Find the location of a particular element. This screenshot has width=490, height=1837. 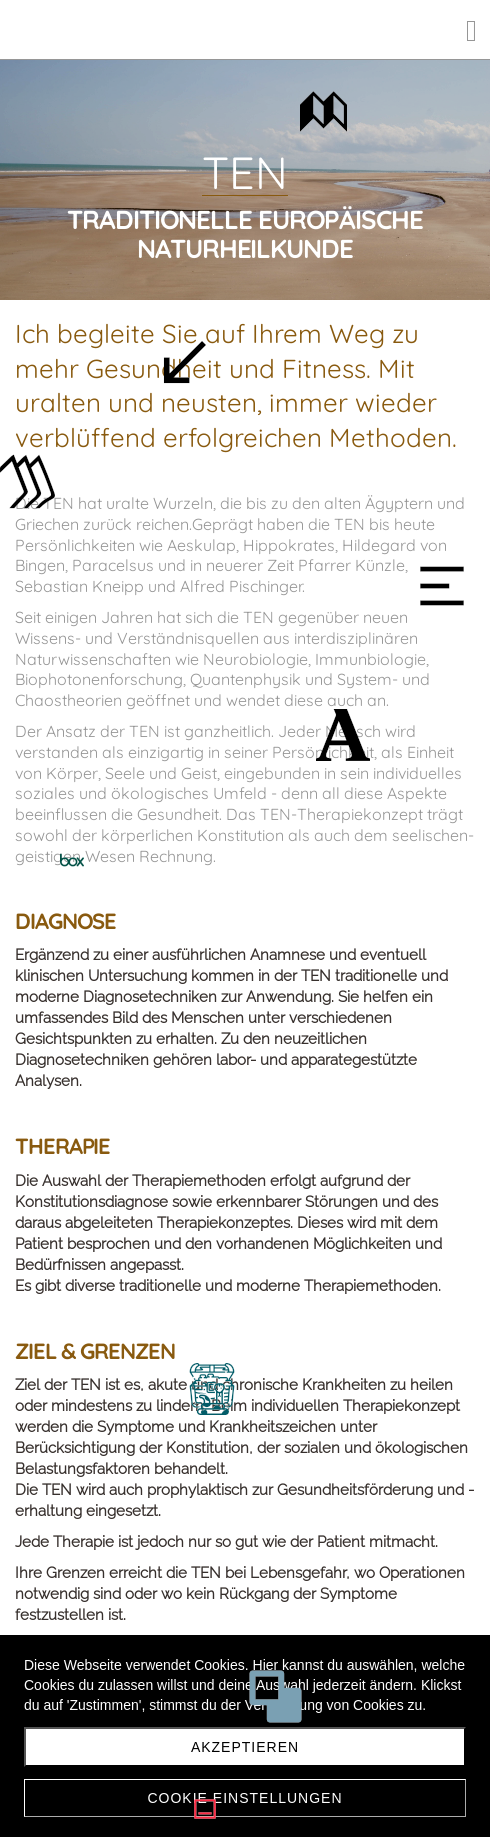

navigate back and down in a hierarchy is located at coordinates (184, 363).